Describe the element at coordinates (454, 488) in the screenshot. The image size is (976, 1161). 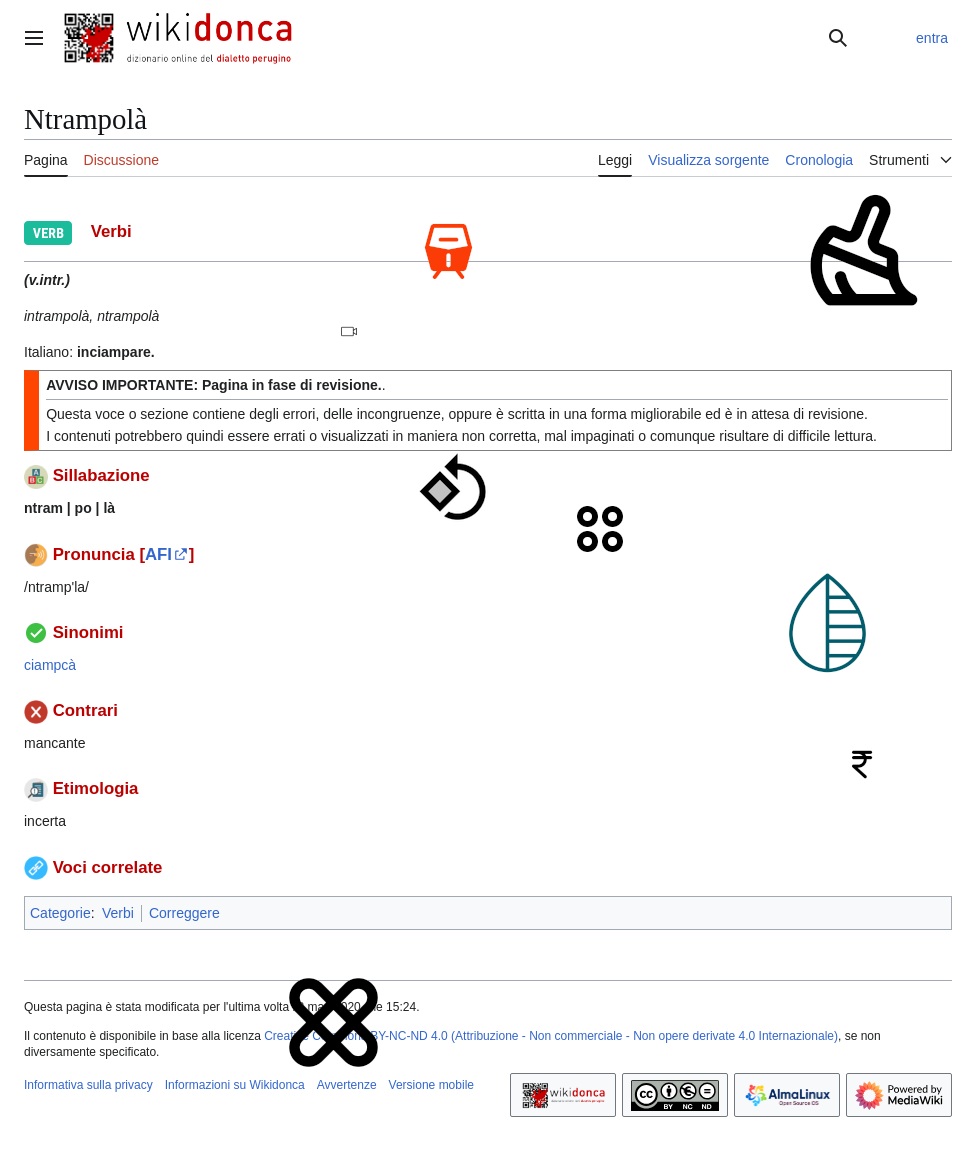
I see `rotate image 90 degrees counterclockwise` at that location.